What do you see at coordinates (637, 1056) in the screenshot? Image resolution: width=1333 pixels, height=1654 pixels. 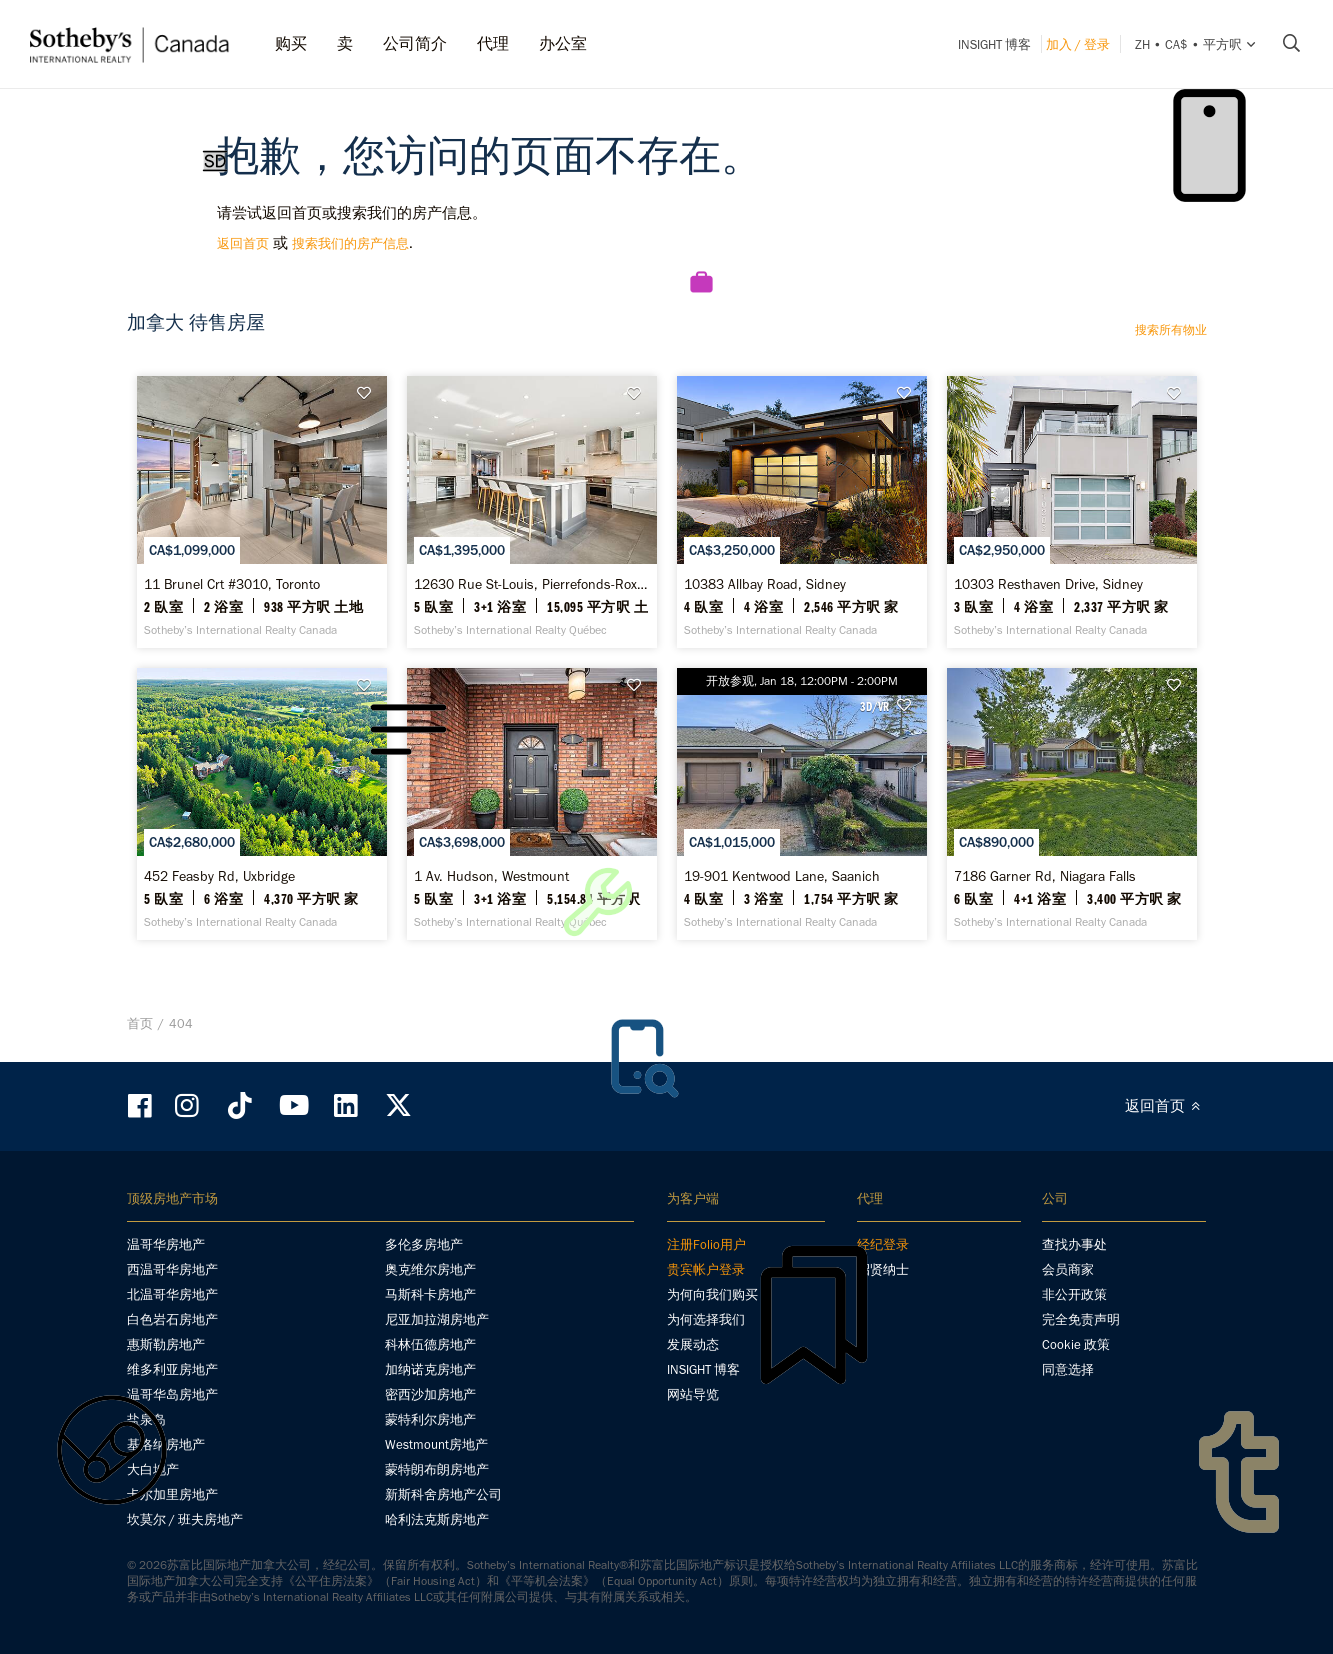 I see `search for a mobile device` at bounding box center [637, 1056].